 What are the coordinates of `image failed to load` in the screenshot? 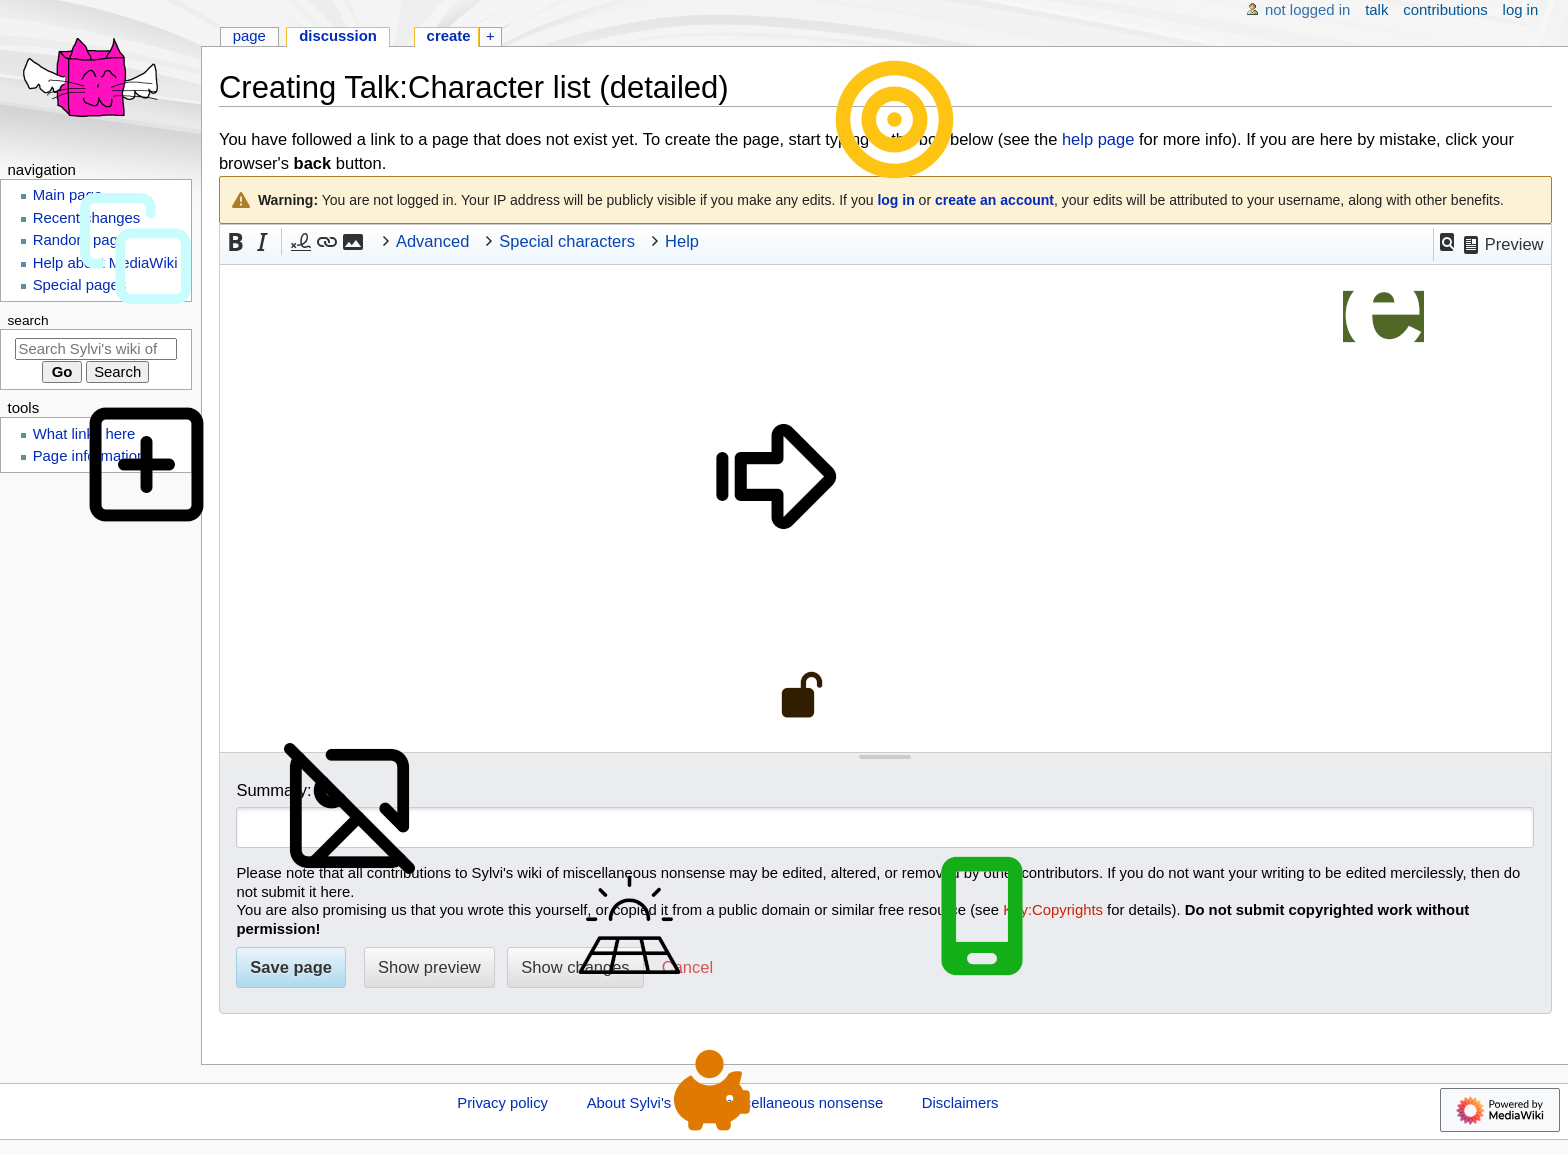 It's located at (349, 808).